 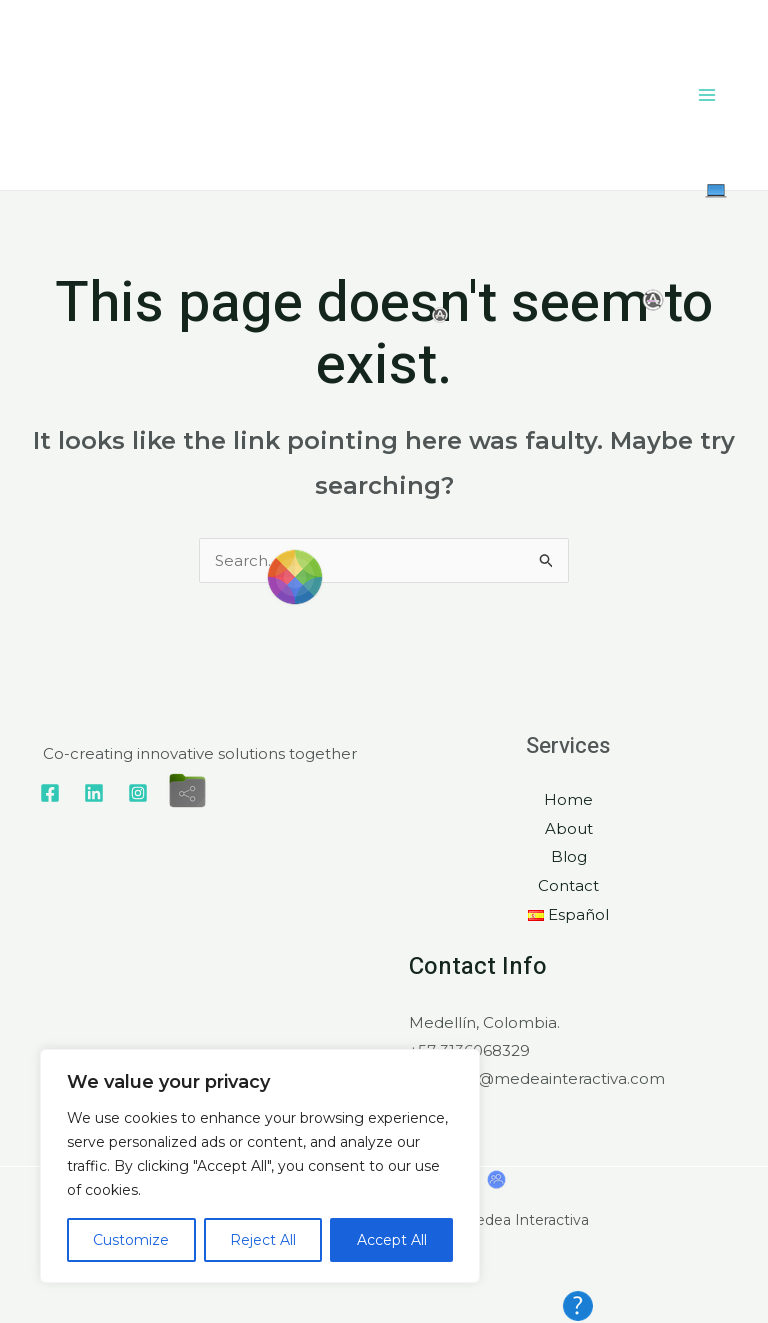 I want to click on open color picker or palette settings, so click(x=295, y=577).